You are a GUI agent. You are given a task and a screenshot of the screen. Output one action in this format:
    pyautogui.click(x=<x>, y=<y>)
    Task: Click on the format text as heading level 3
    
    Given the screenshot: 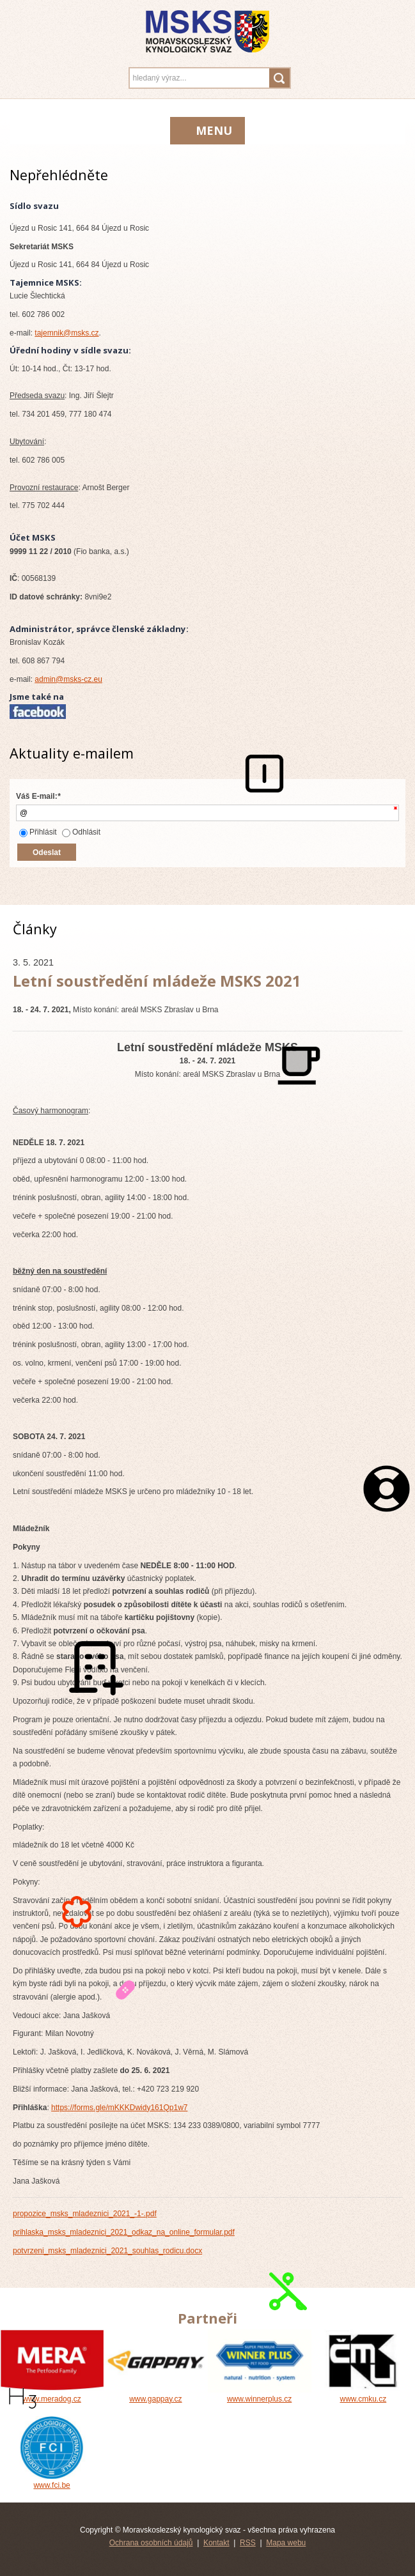 What is the action you would take?
    pyautogui.click(x=21, y=2398)
    